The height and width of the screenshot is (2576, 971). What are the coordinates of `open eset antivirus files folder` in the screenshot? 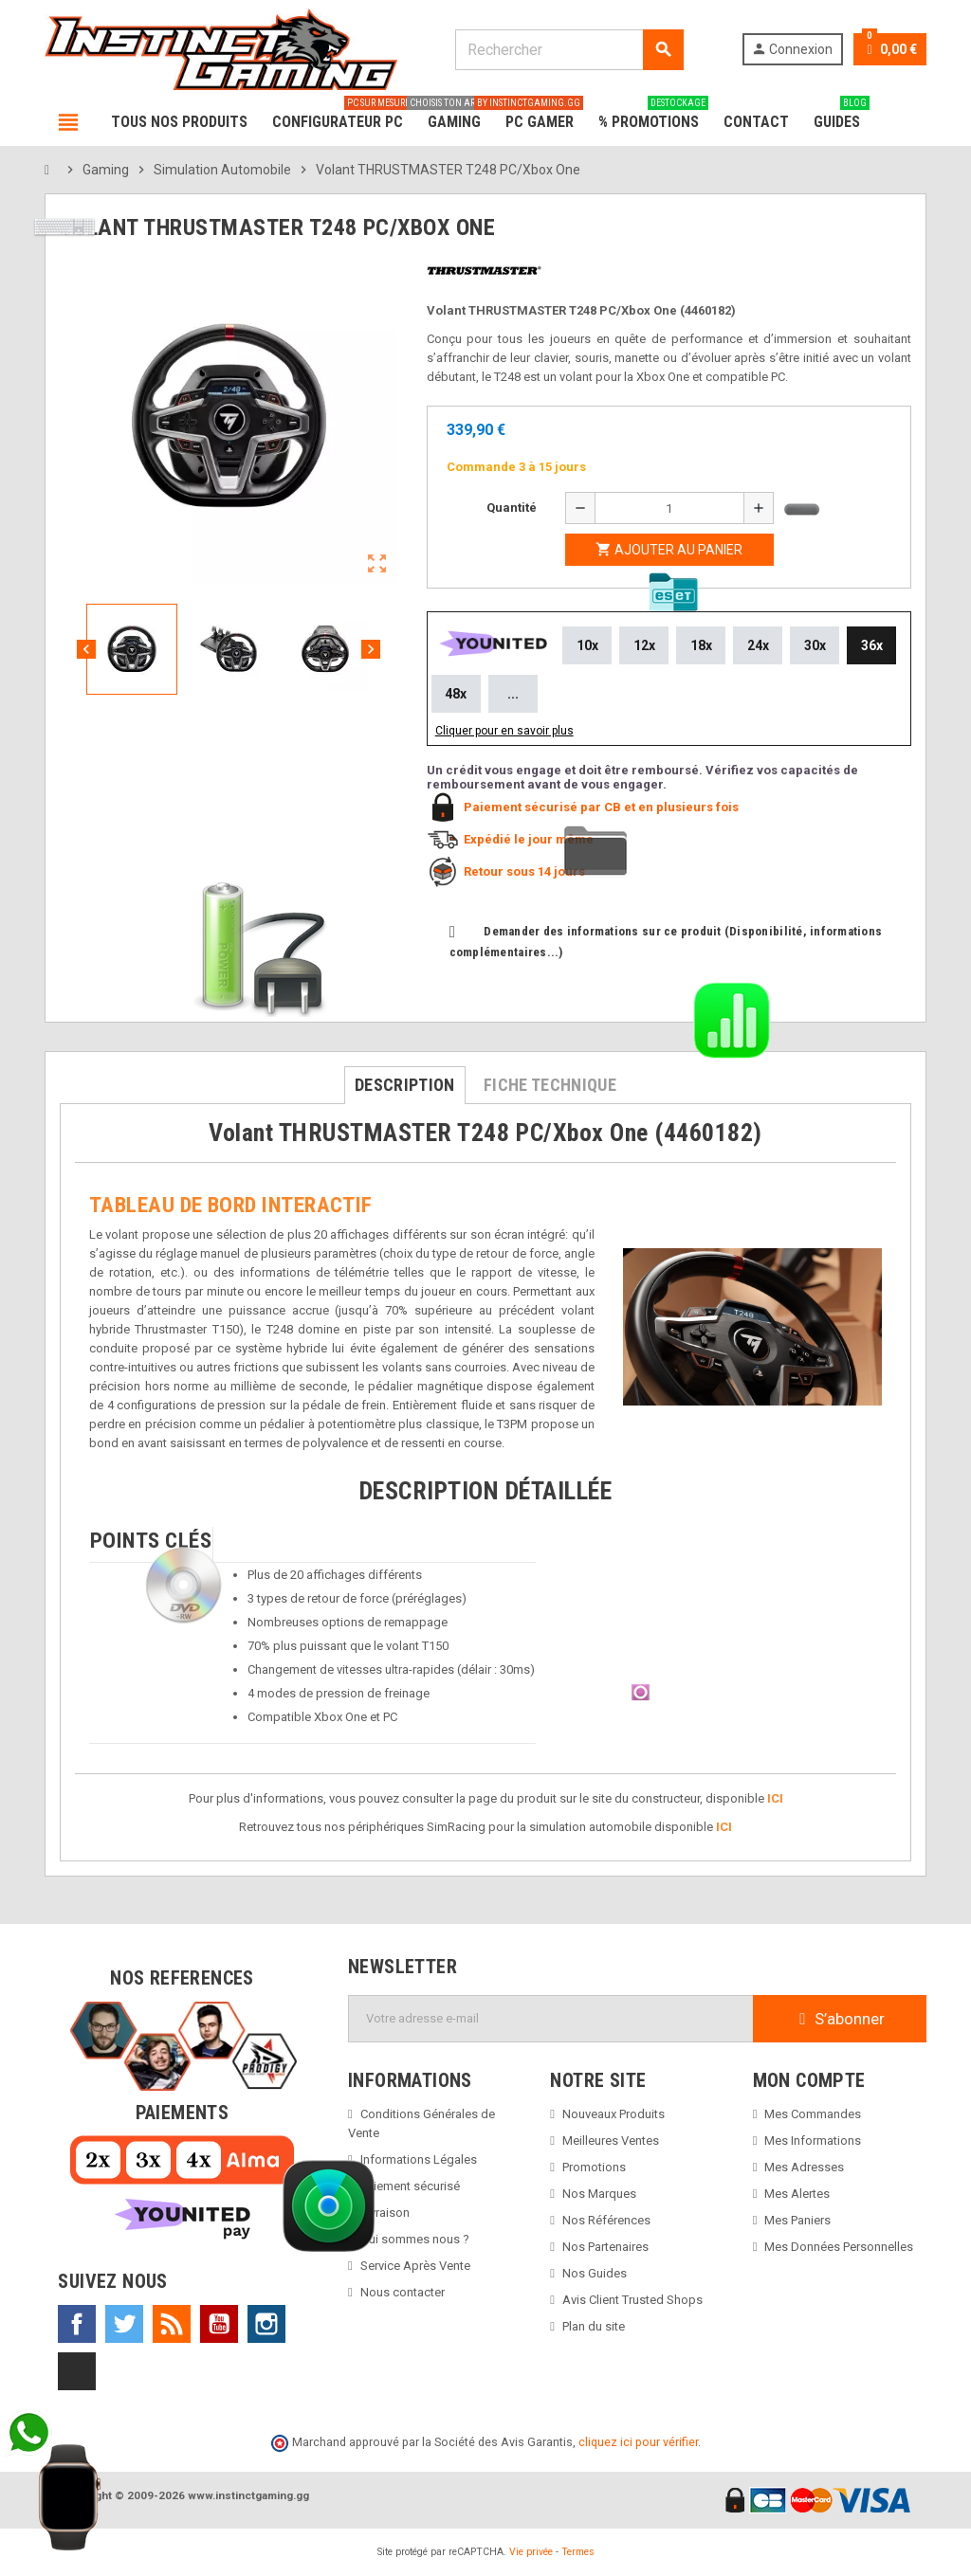 It's located at (673, 593).